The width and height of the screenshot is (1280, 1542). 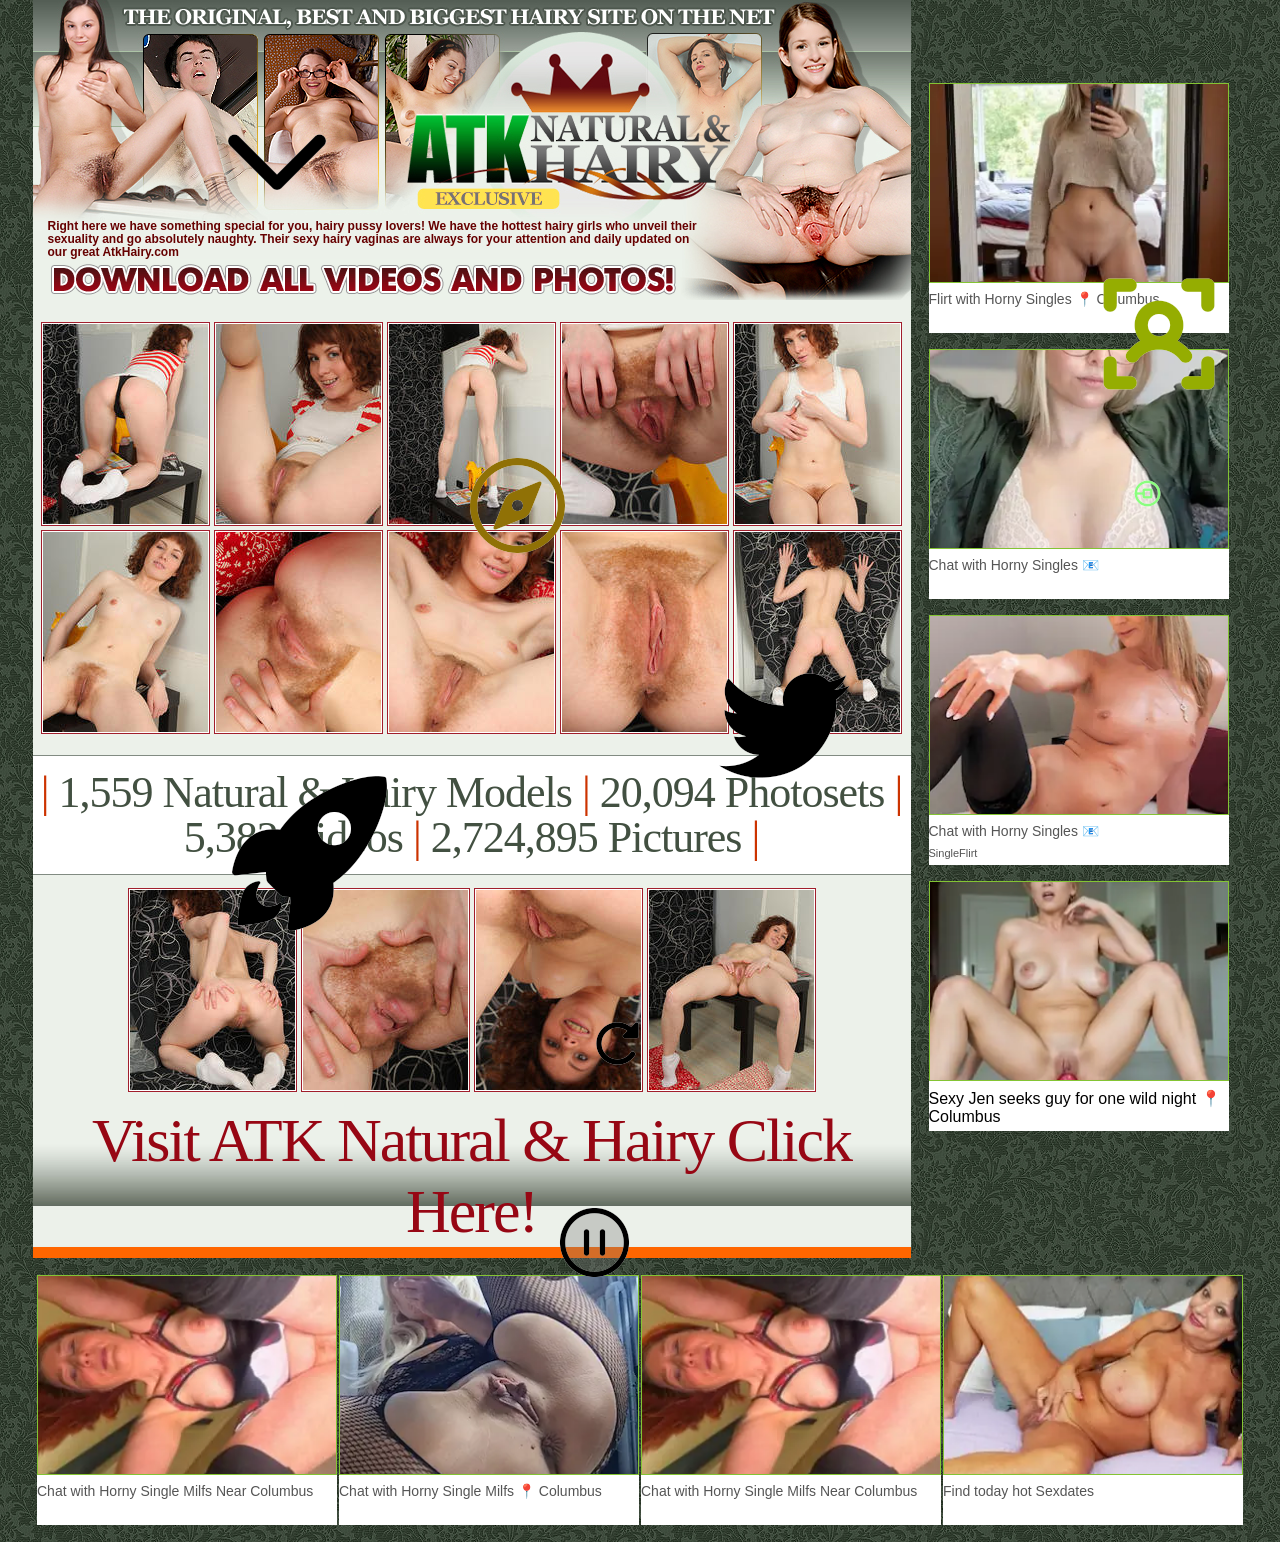 I want to click on pause media playback, so click(x=594, y=1242).